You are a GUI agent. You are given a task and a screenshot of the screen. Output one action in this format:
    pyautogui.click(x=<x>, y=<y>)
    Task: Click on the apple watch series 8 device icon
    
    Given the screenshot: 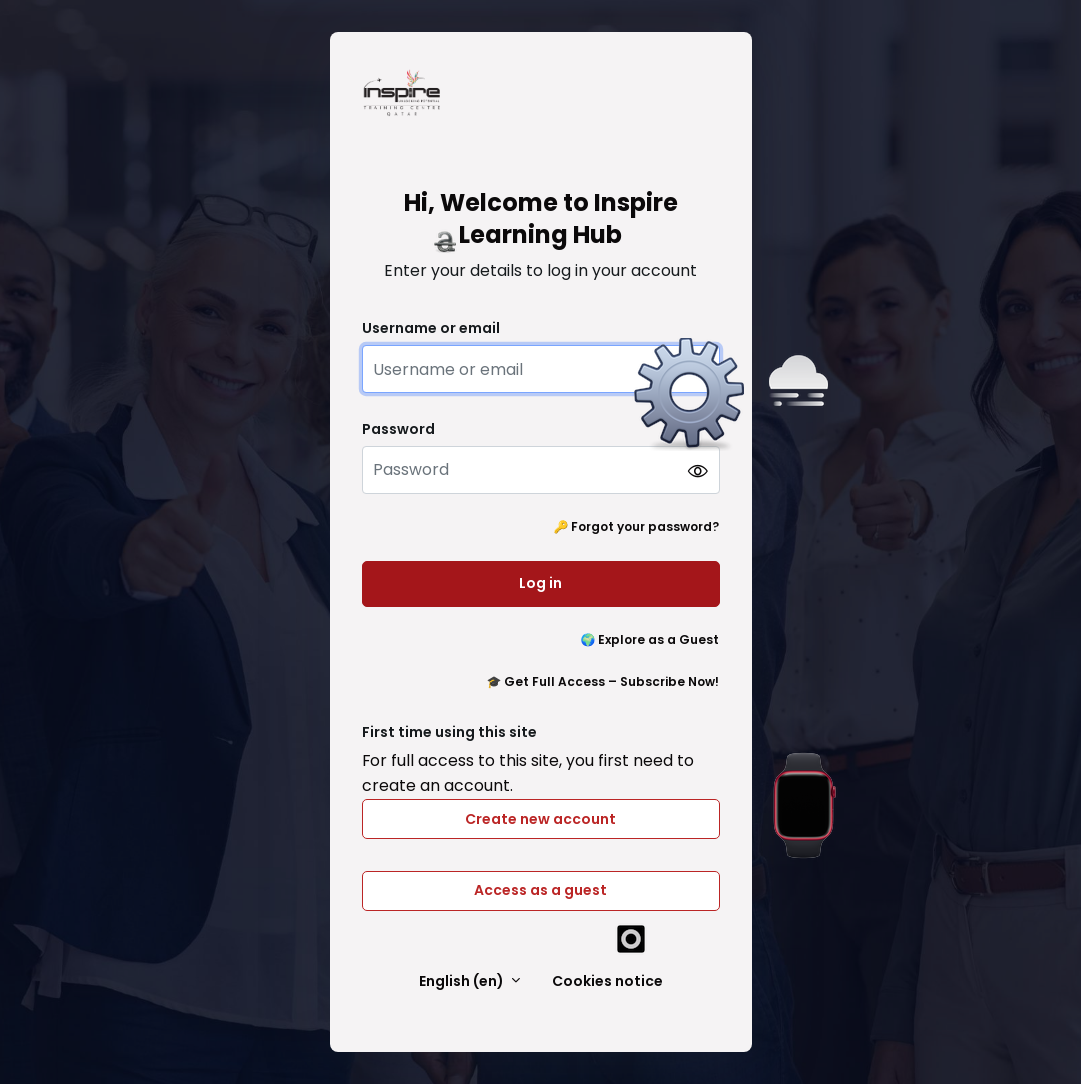 What is the action you would take?
    pyautogui.click(x=803, y=805)
    